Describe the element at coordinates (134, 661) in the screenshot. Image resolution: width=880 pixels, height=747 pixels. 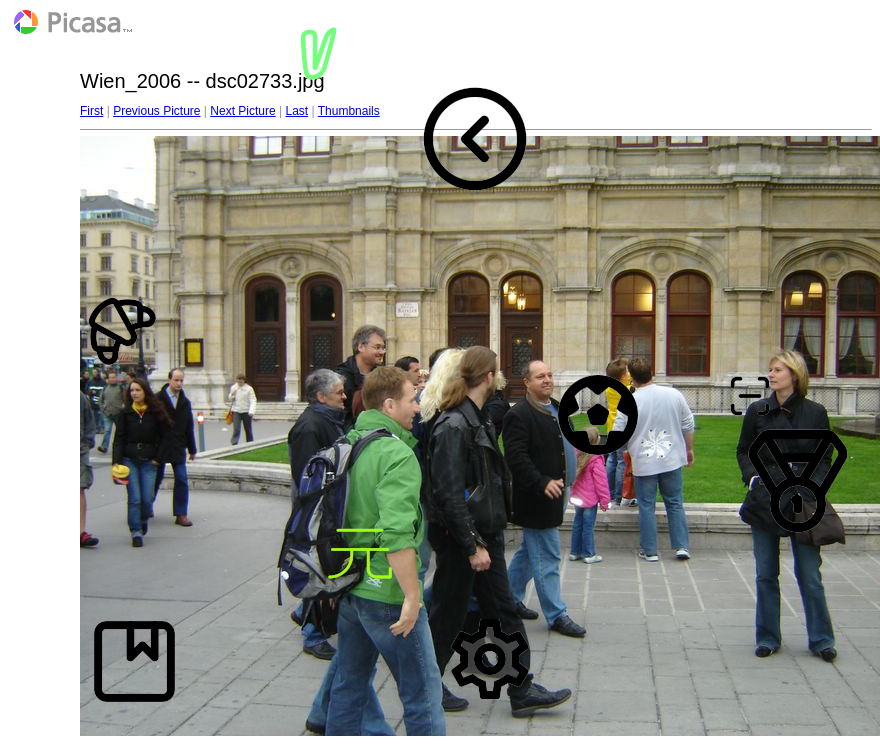
I see `view your music album collection` at that location.